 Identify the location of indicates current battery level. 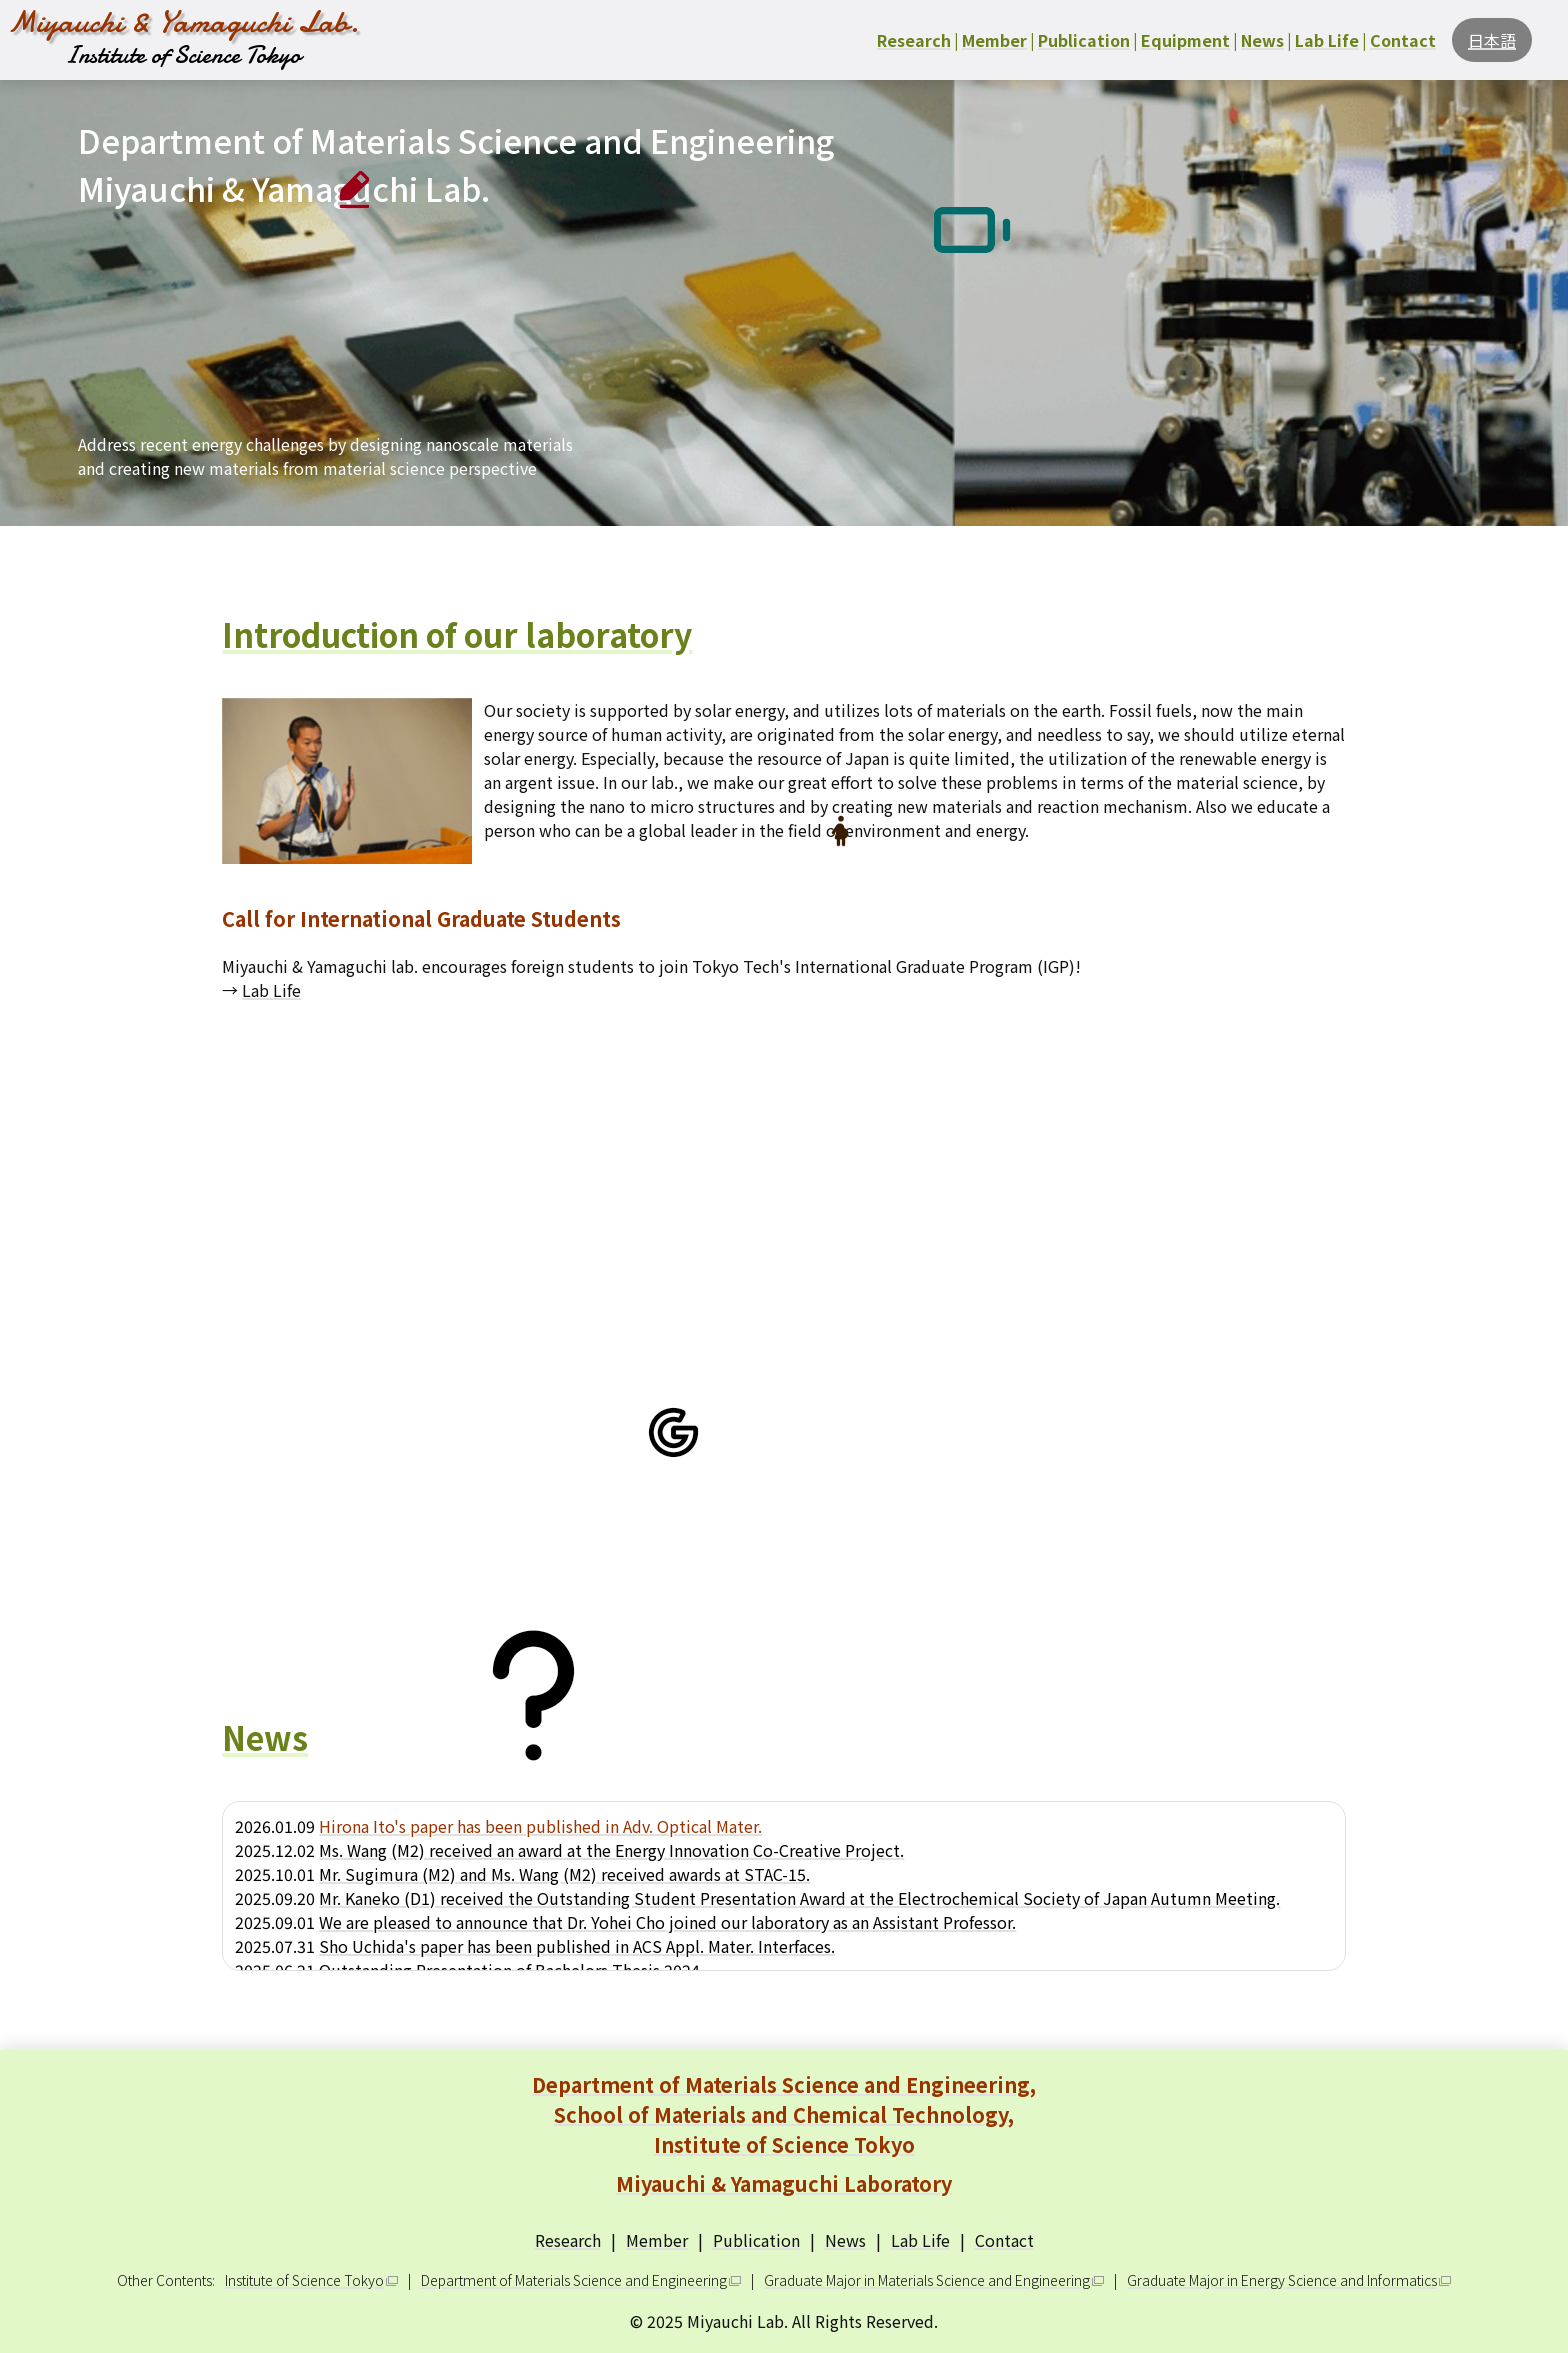
(972, 230).